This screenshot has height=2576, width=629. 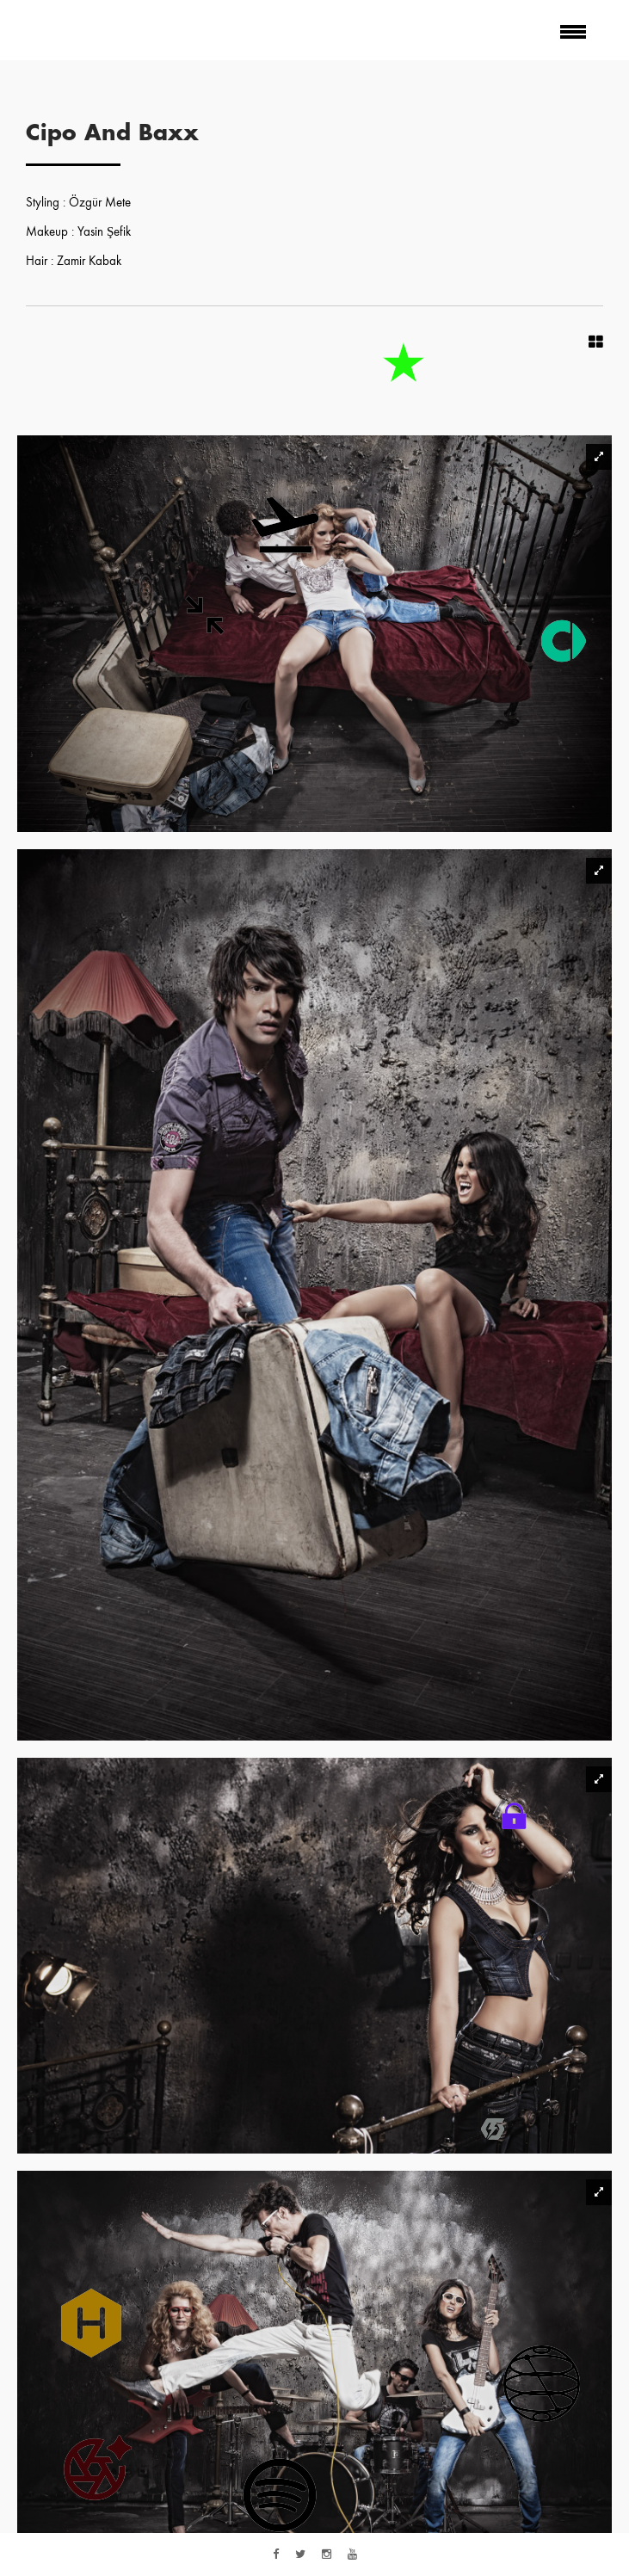 What do you see at coordinates (91, 2323) in the screenshot?
I see `Hexo static site generator logo` at bounding box center [91, 2323].